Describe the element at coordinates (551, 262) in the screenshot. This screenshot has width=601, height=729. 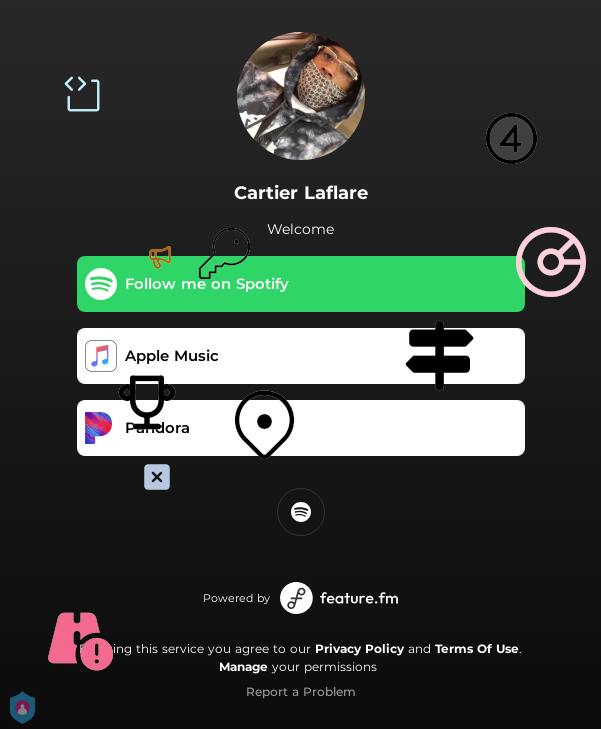
I see `play or access music library` at that location.